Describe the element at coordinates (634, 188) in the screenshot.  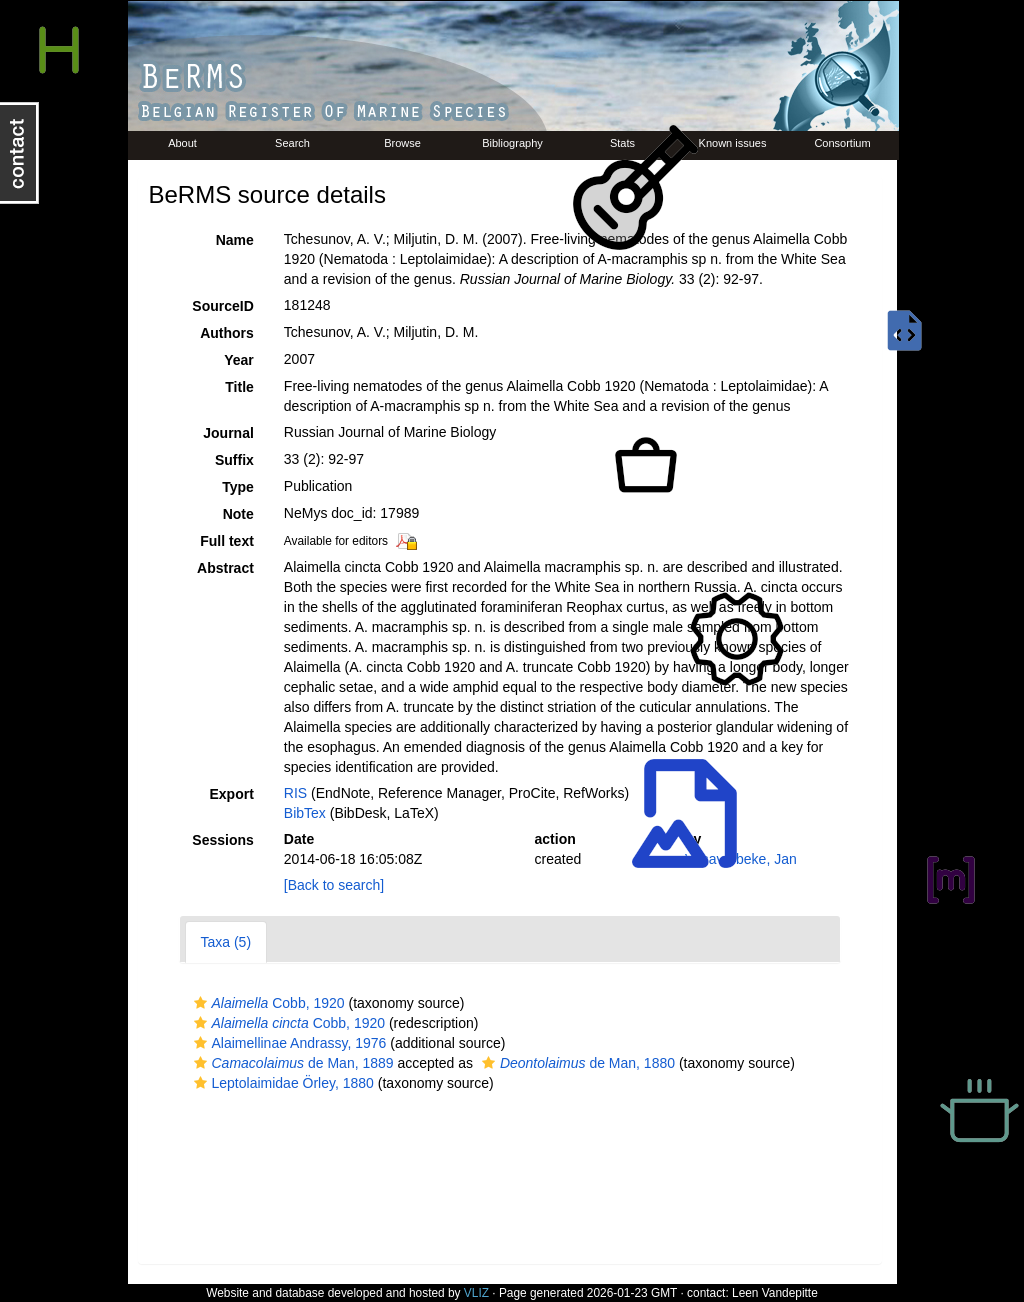
I see `access music or audio content` at that location.